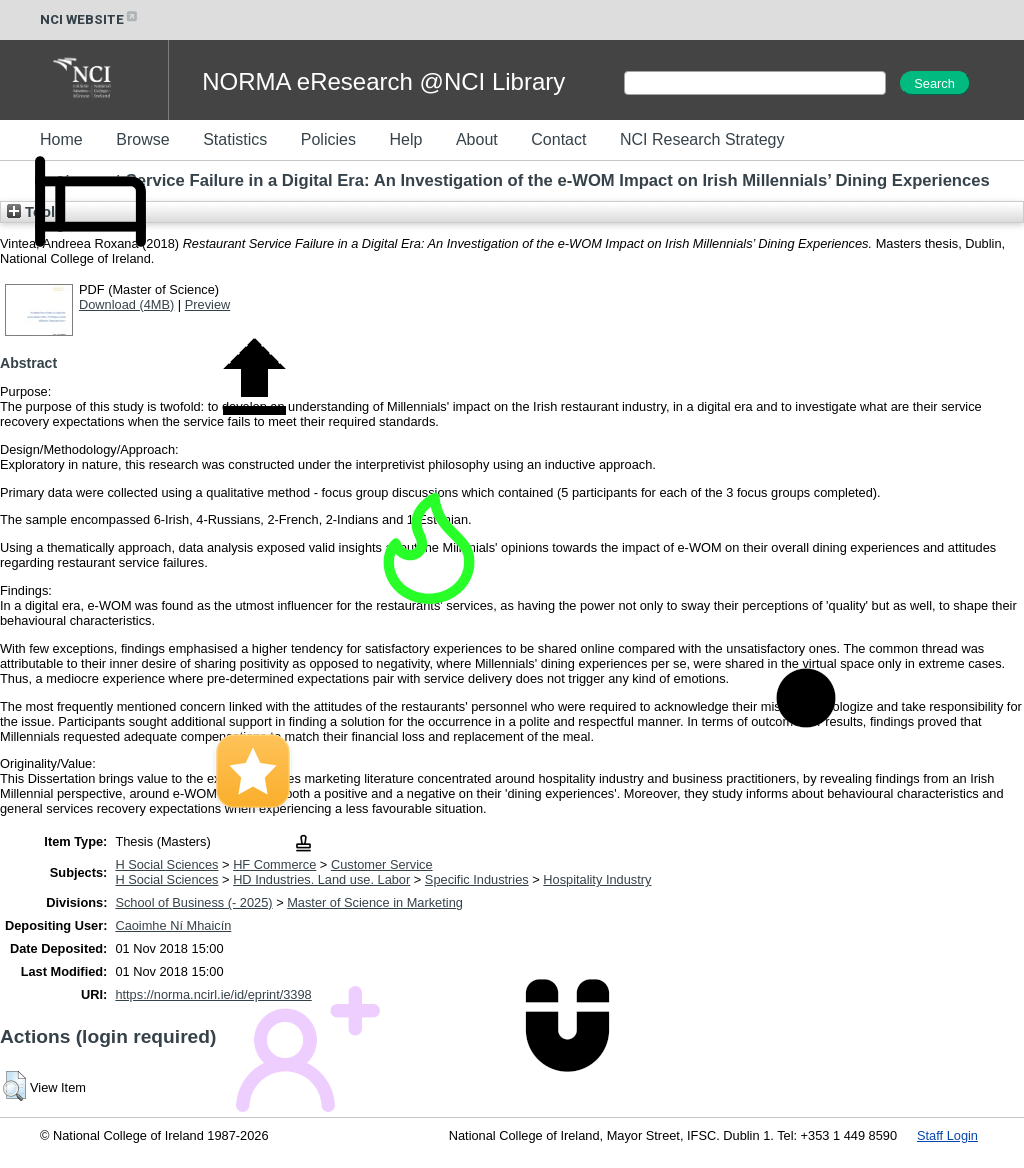 This screenshot has height=1168, width=1024. Describe the element at coordinates (254, 378) in the screenshot. I see `upload a file` at that location.